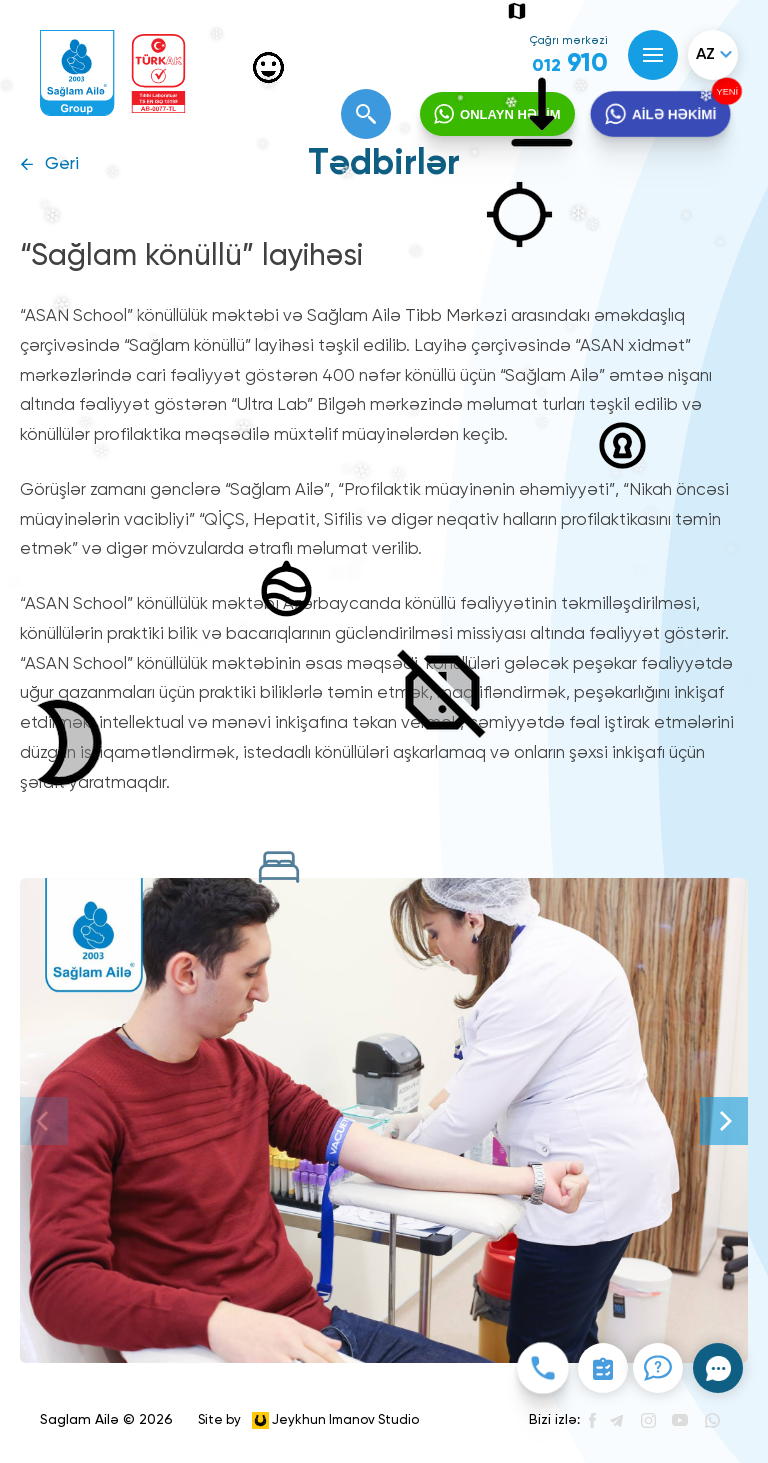  Describe the element at coordinates (67, 742) in the screenshot. I see `toggle dark mode or night theme` at that location.